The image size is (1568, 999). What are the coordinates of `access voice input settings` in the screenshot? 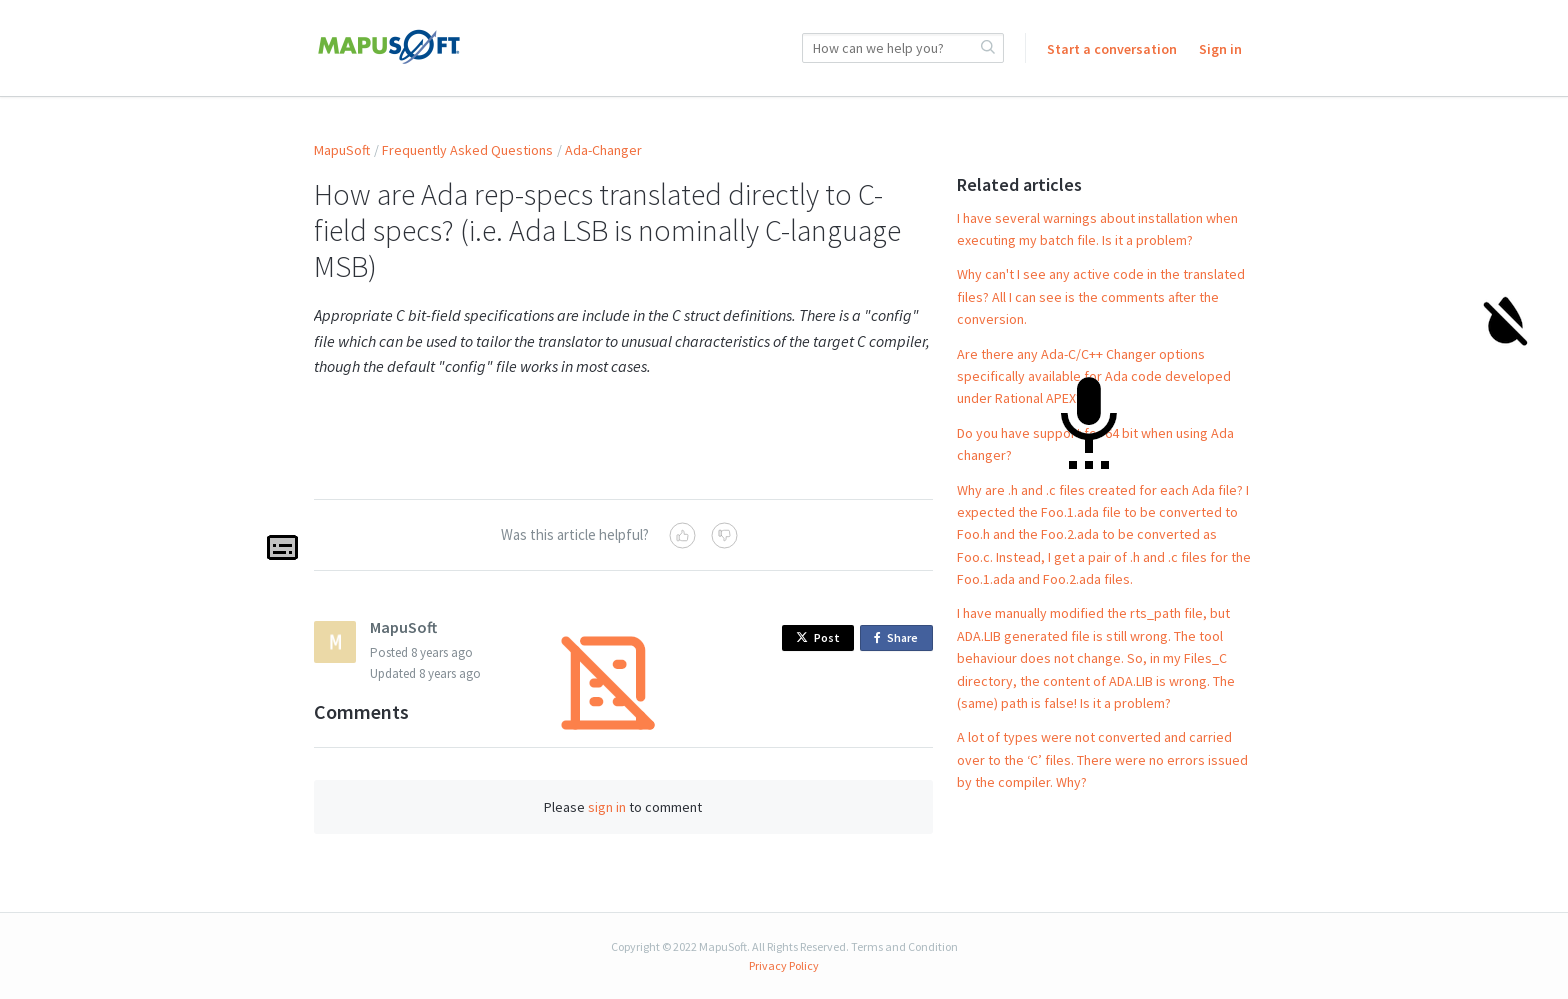 It's located at (1089, 421).